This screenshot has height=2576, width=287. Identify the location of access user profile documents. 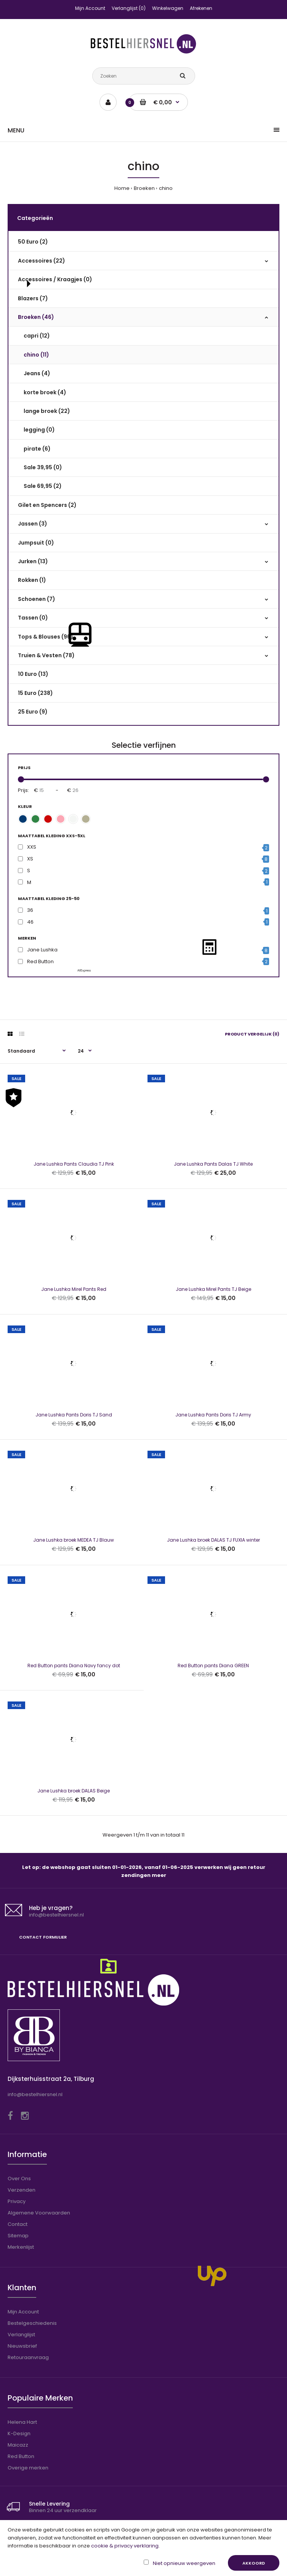
(108, 1966).